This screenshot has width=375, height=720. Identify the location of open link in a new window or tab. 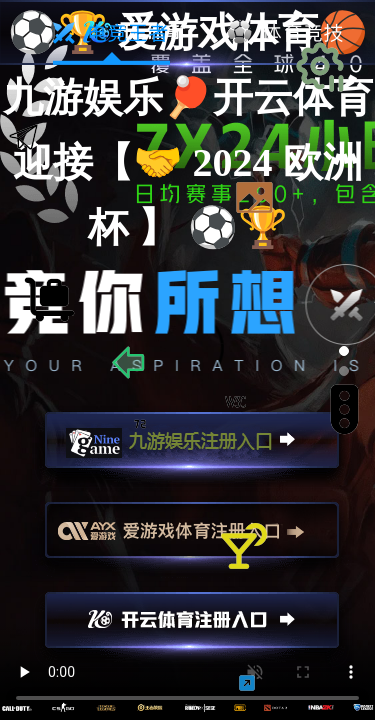
(247, 683).